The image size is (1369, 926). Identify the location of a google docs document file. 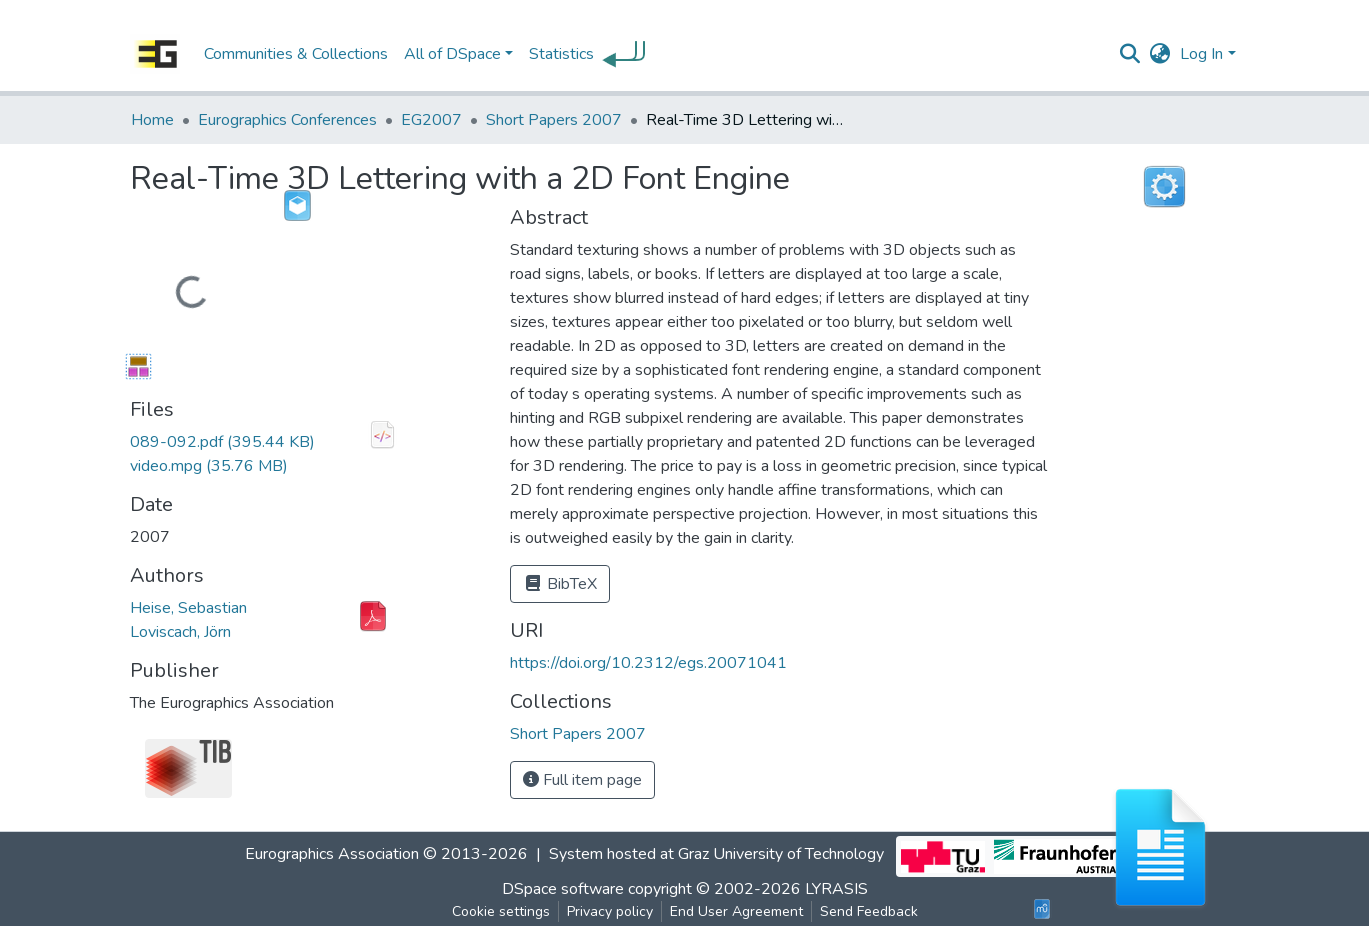
(1160, 849).